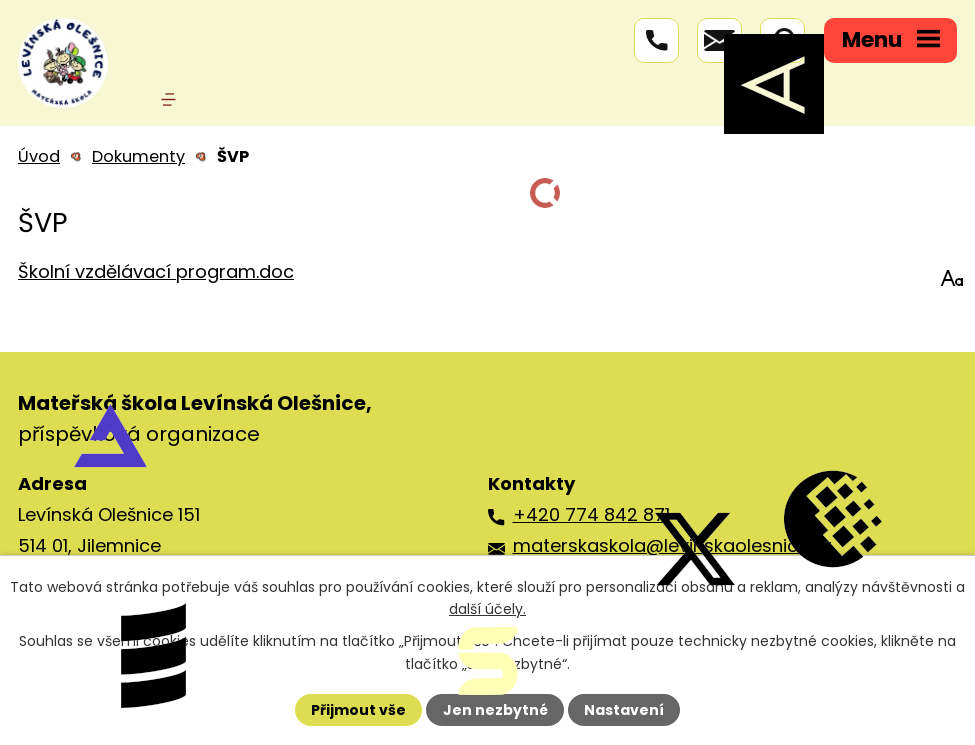  Describe the element at coordinates (488, 661) in the screenshot. I see `Scrutinizer CI logo` at that location.